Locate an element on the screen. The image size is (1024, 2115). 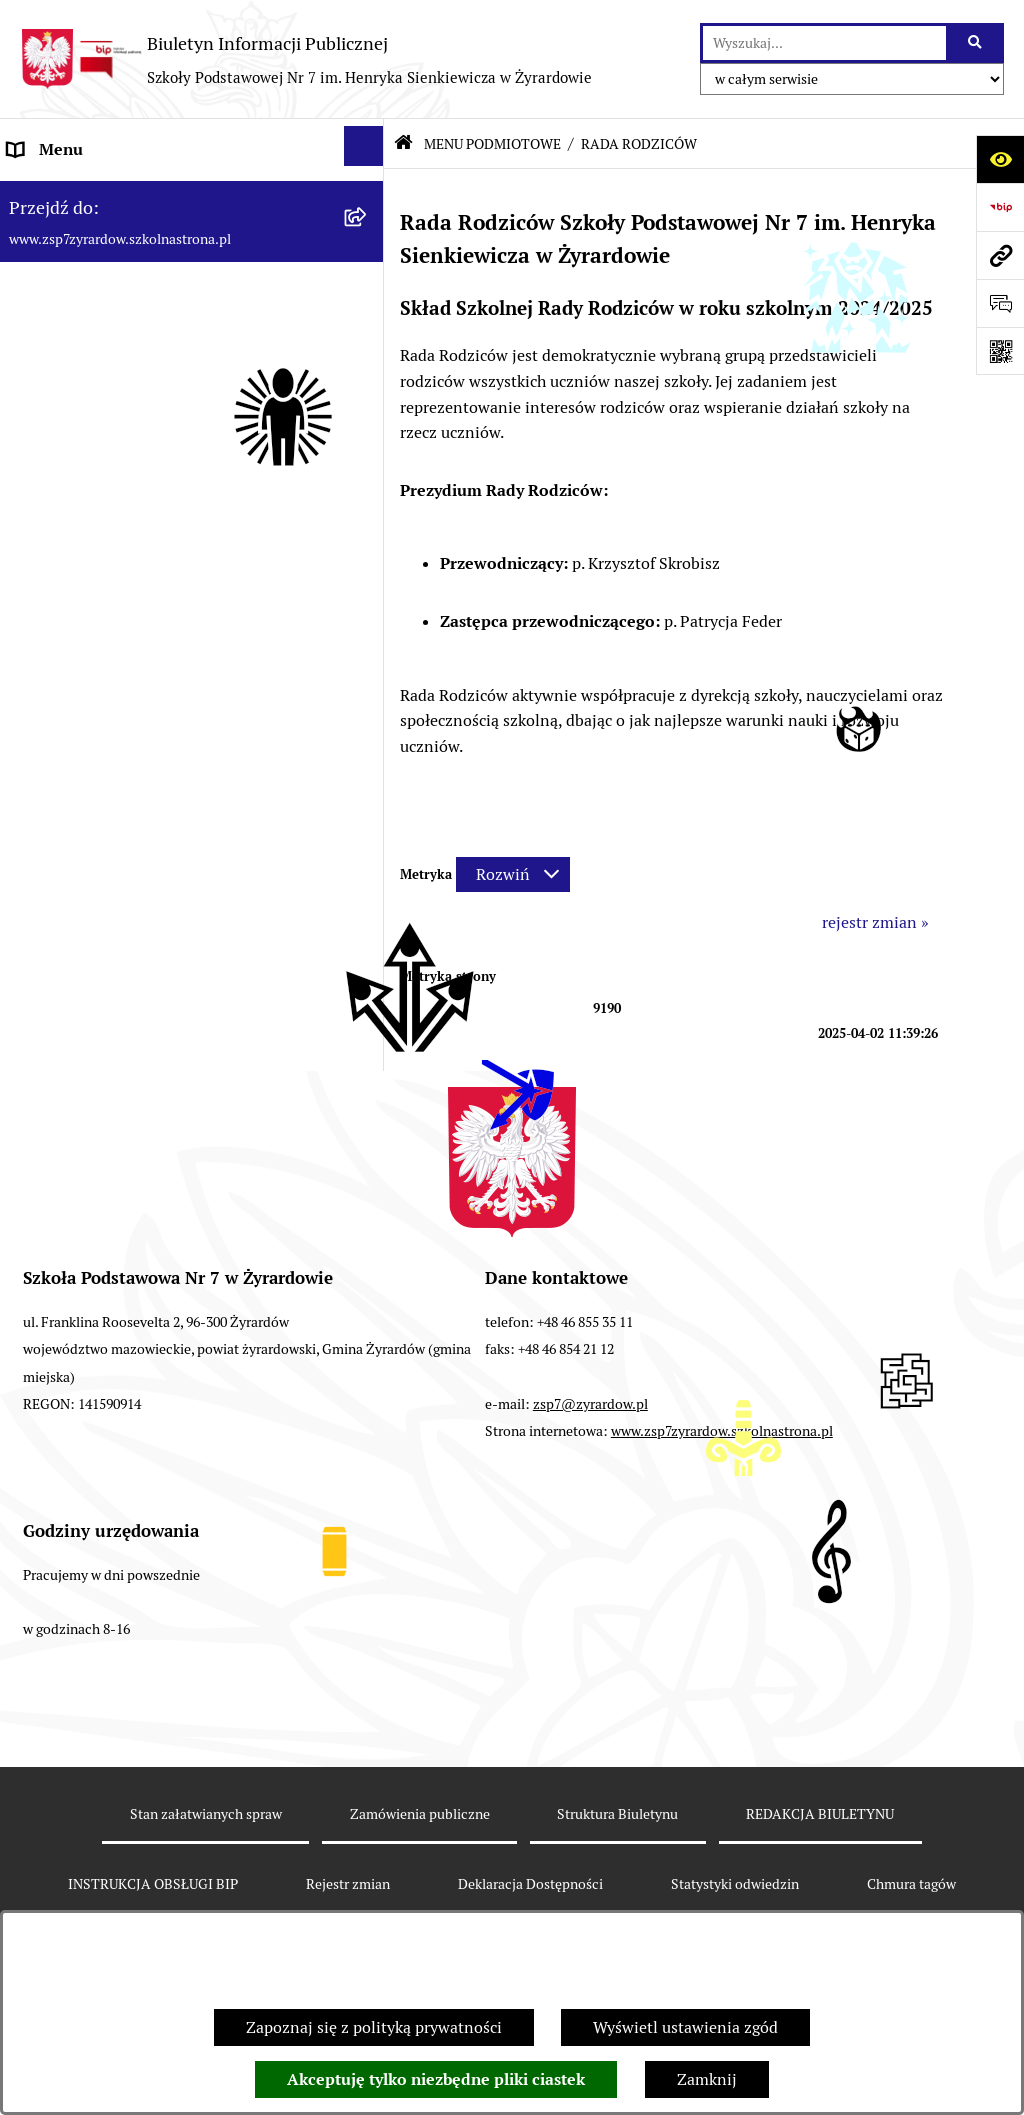
indicates damage reflection or counterattack ability is located at coordinates (518, 1096).